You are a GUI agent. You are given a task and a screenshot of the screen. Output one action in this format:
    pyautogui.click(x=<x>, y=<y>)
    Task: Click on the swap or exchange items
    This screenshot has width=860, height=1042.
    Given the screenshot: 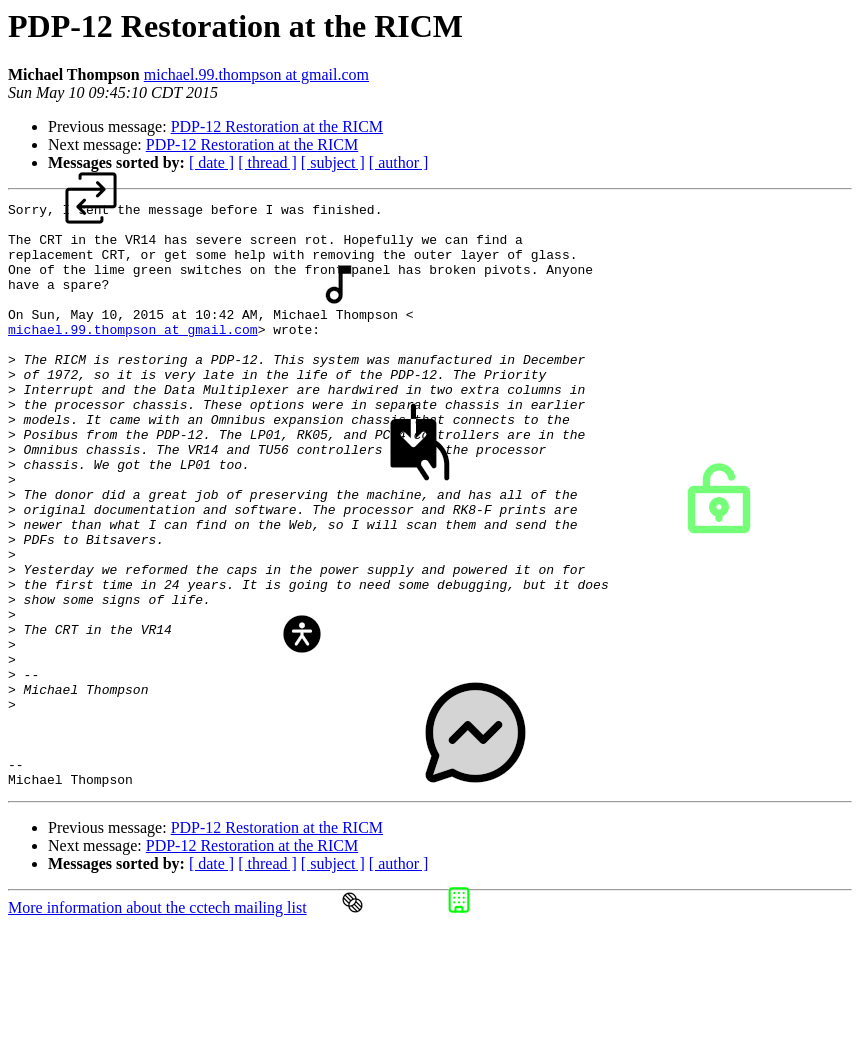 What is the action you would take?
    pyautogui.click(x=91, y=198)
    